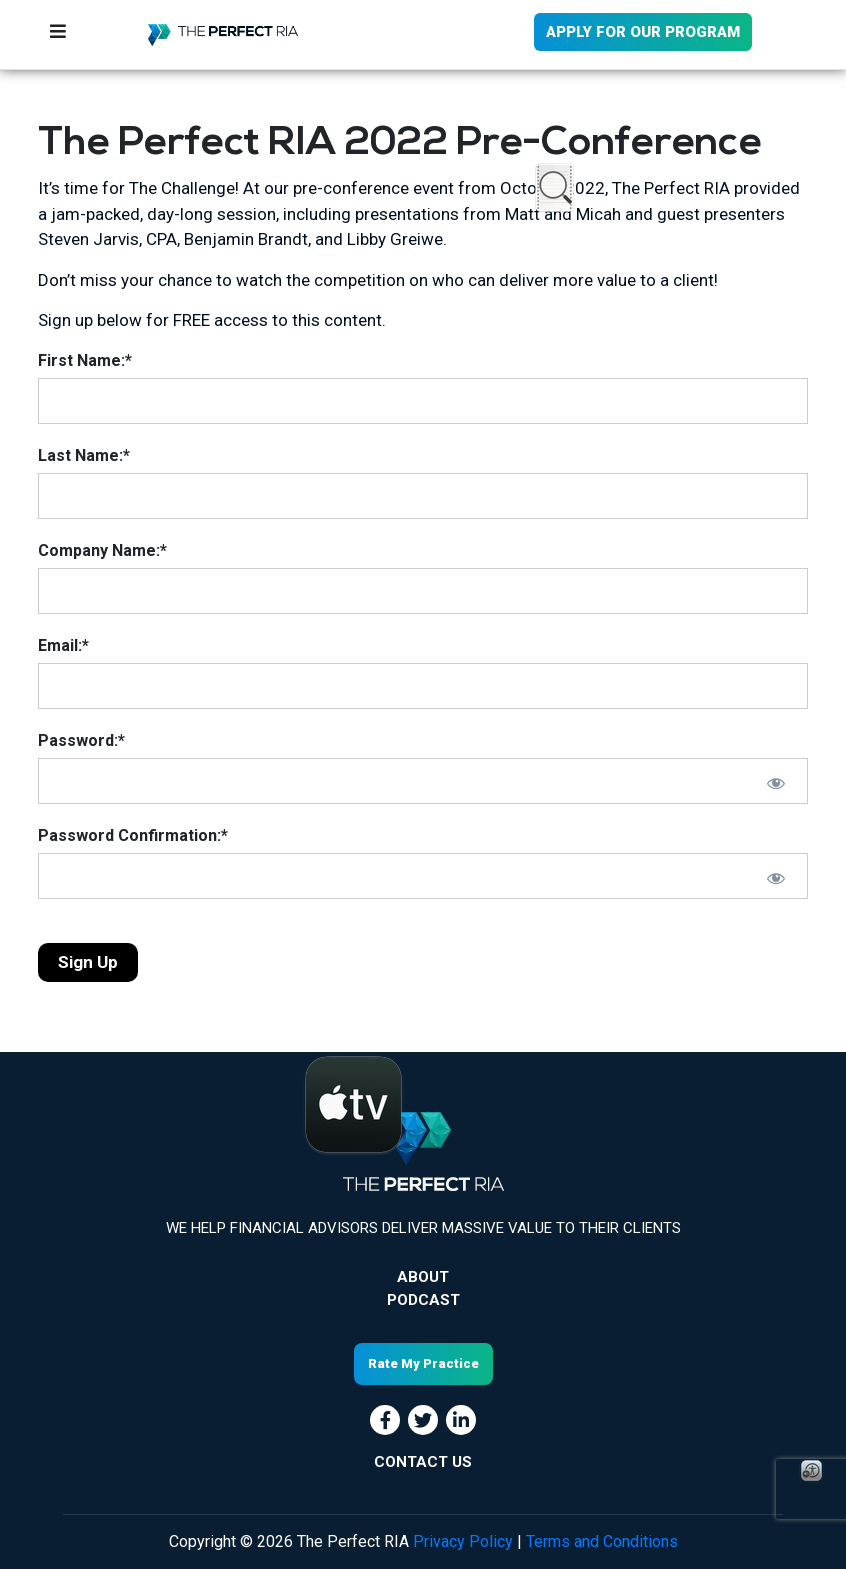 This screenshot has width=846, height=1569. I want to click on open system logs viewer, so click(554, 187).